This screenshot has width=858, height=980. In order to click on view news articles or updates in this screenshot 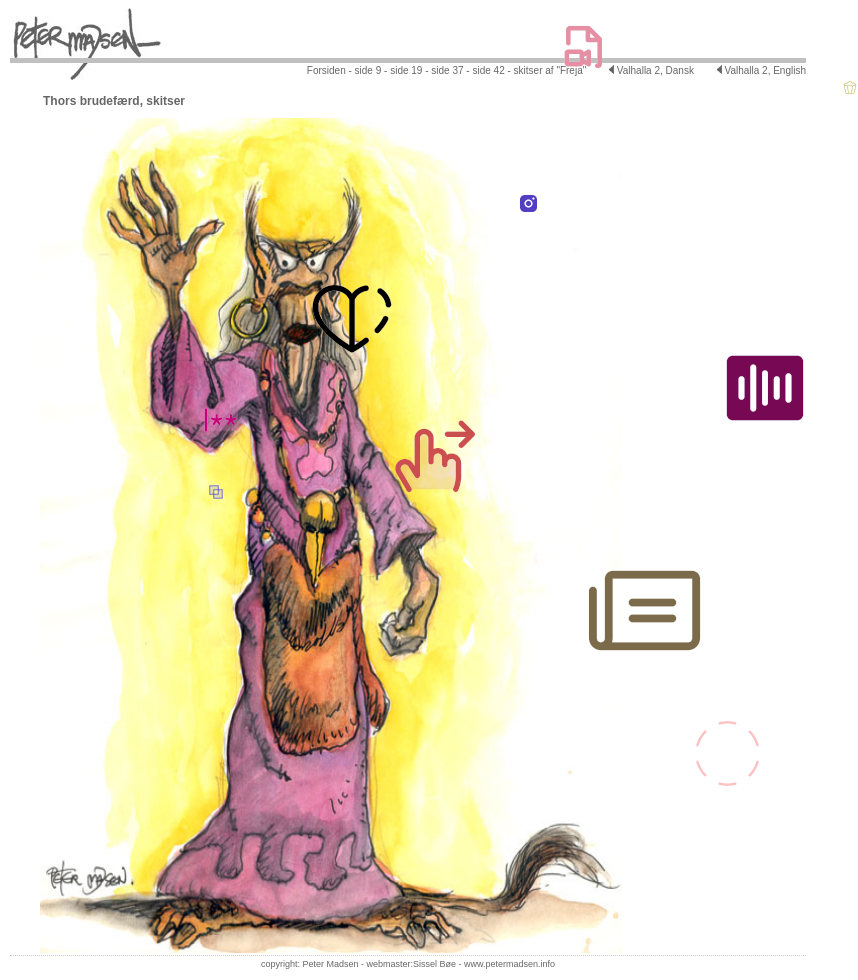, I will do `click(648, 610)`.